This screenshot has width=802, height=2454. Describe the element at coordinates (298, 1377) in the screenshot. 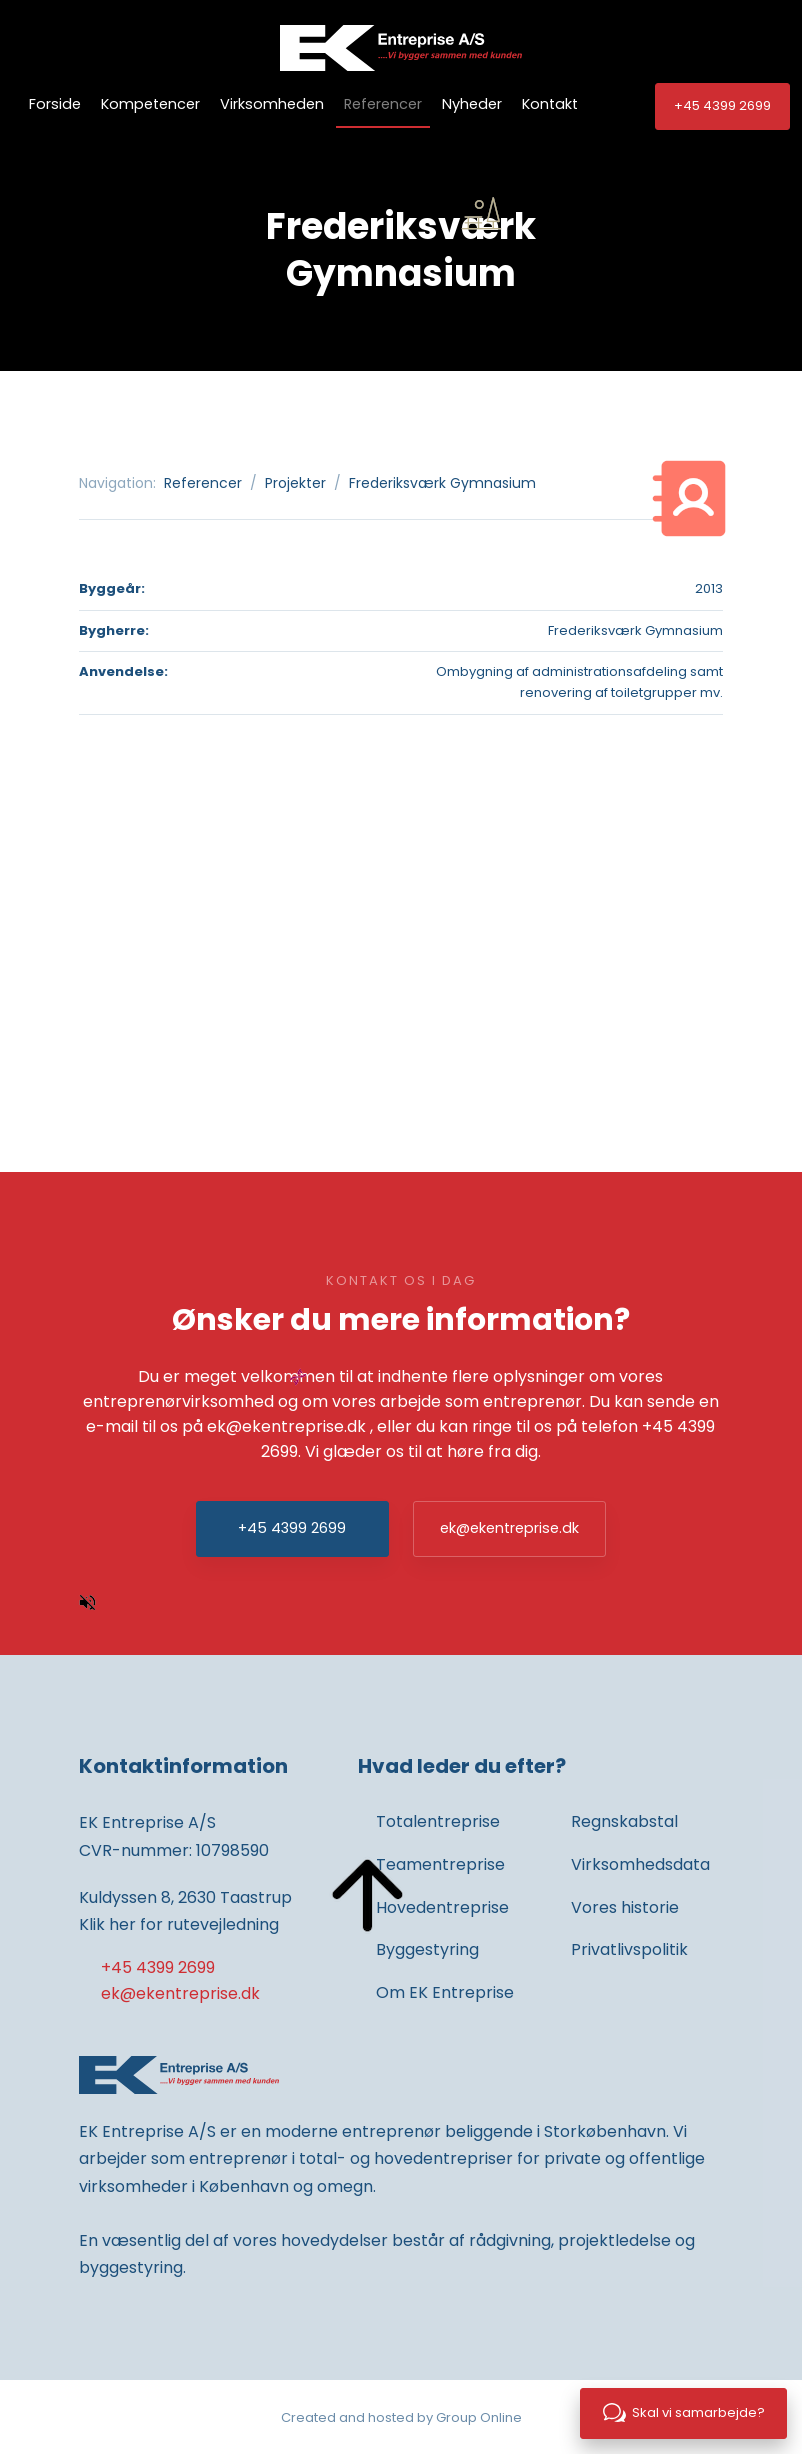

I see `access genetic or DNA-related information` at that location.